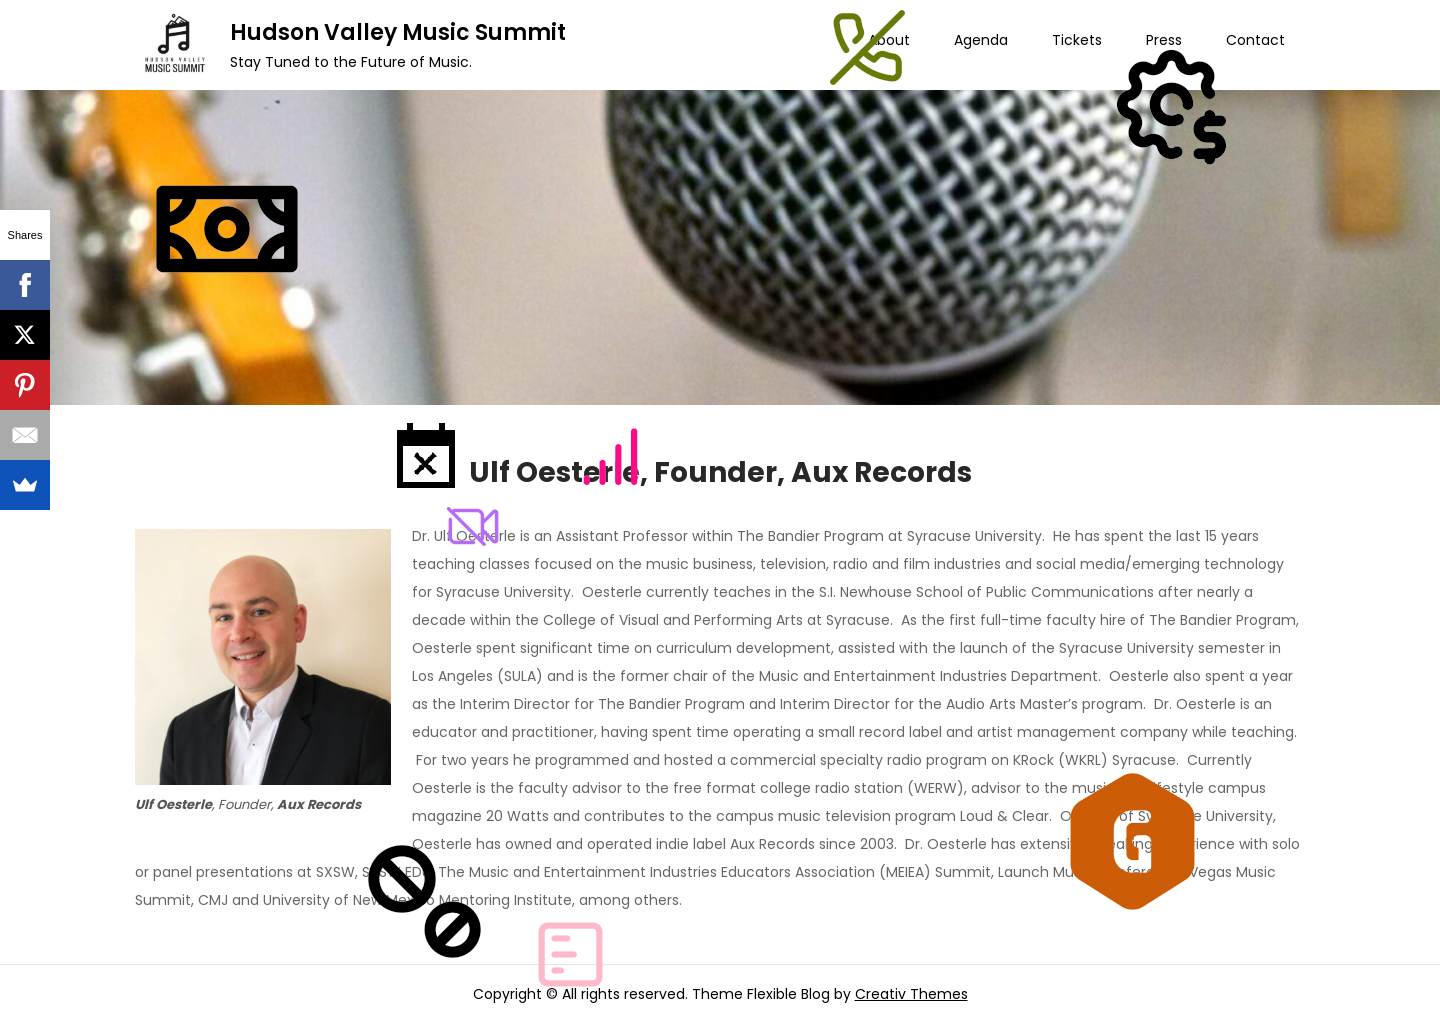  Describe the element at coordinates (570, 954) in the screenshot. I see `align content to the left with full-width stretching` at that location.